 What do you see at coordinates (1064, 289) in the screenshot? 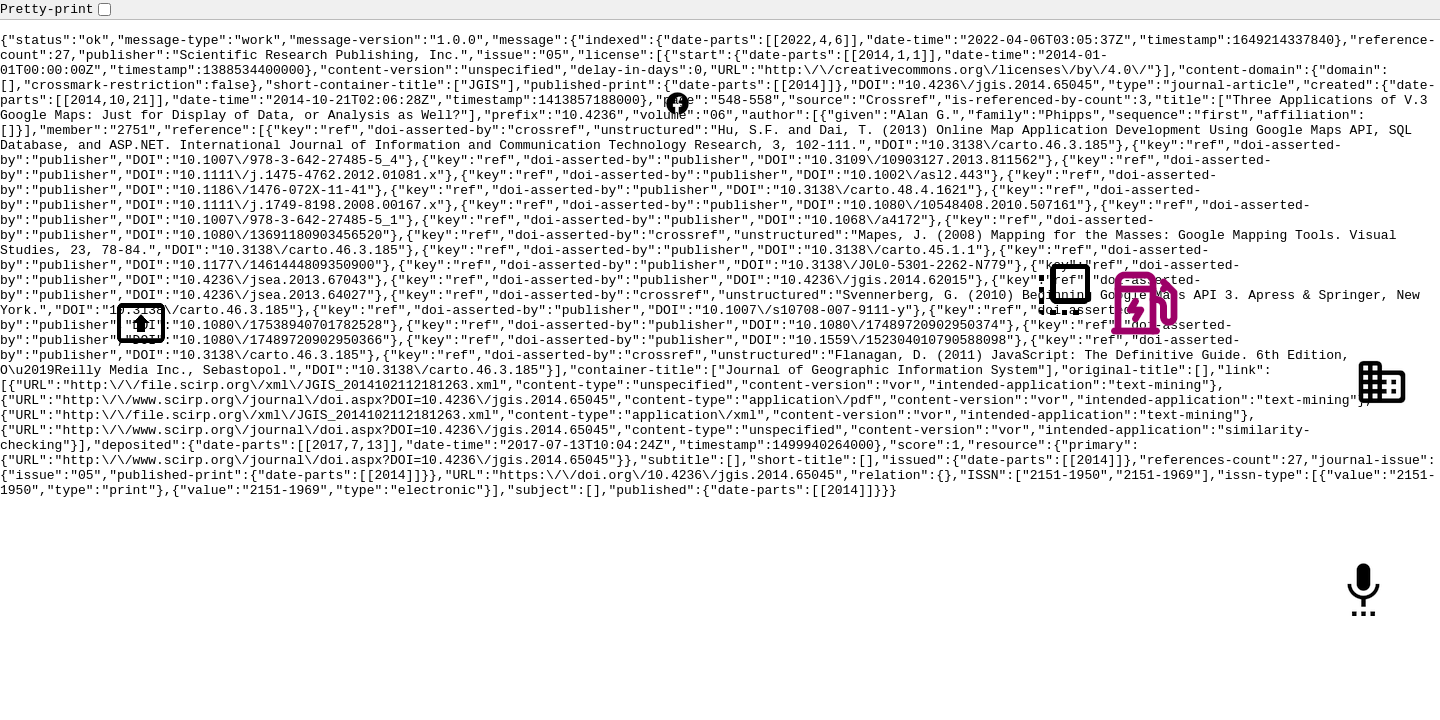
I see `bring window to front` at bounding box center [1064, 289].